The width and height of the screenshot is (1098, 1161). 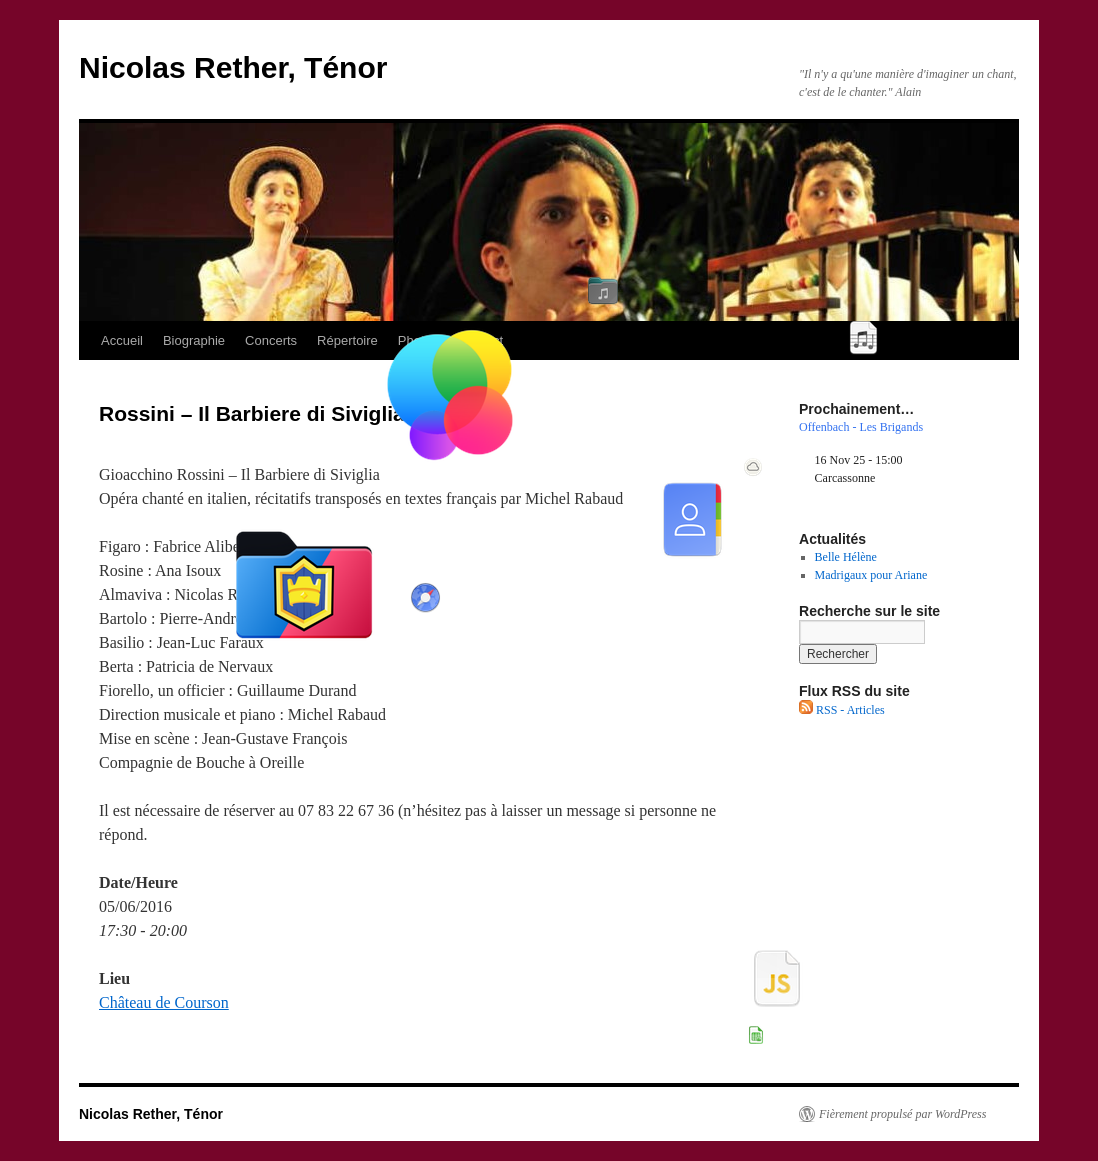 I want to click on open your music folder, so click(x=603, y=290).